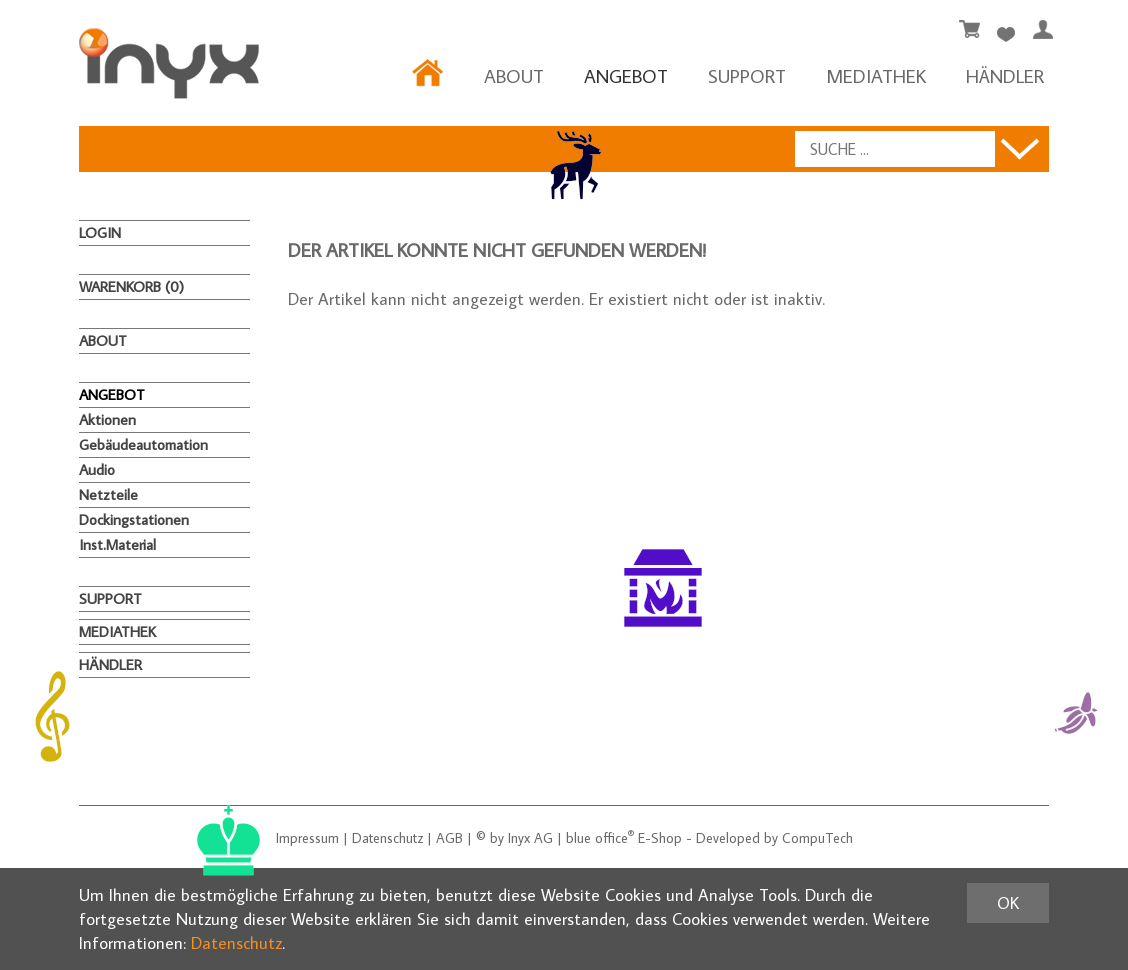  I want to click on wildlife or nature category indicator, so click(576, 165).